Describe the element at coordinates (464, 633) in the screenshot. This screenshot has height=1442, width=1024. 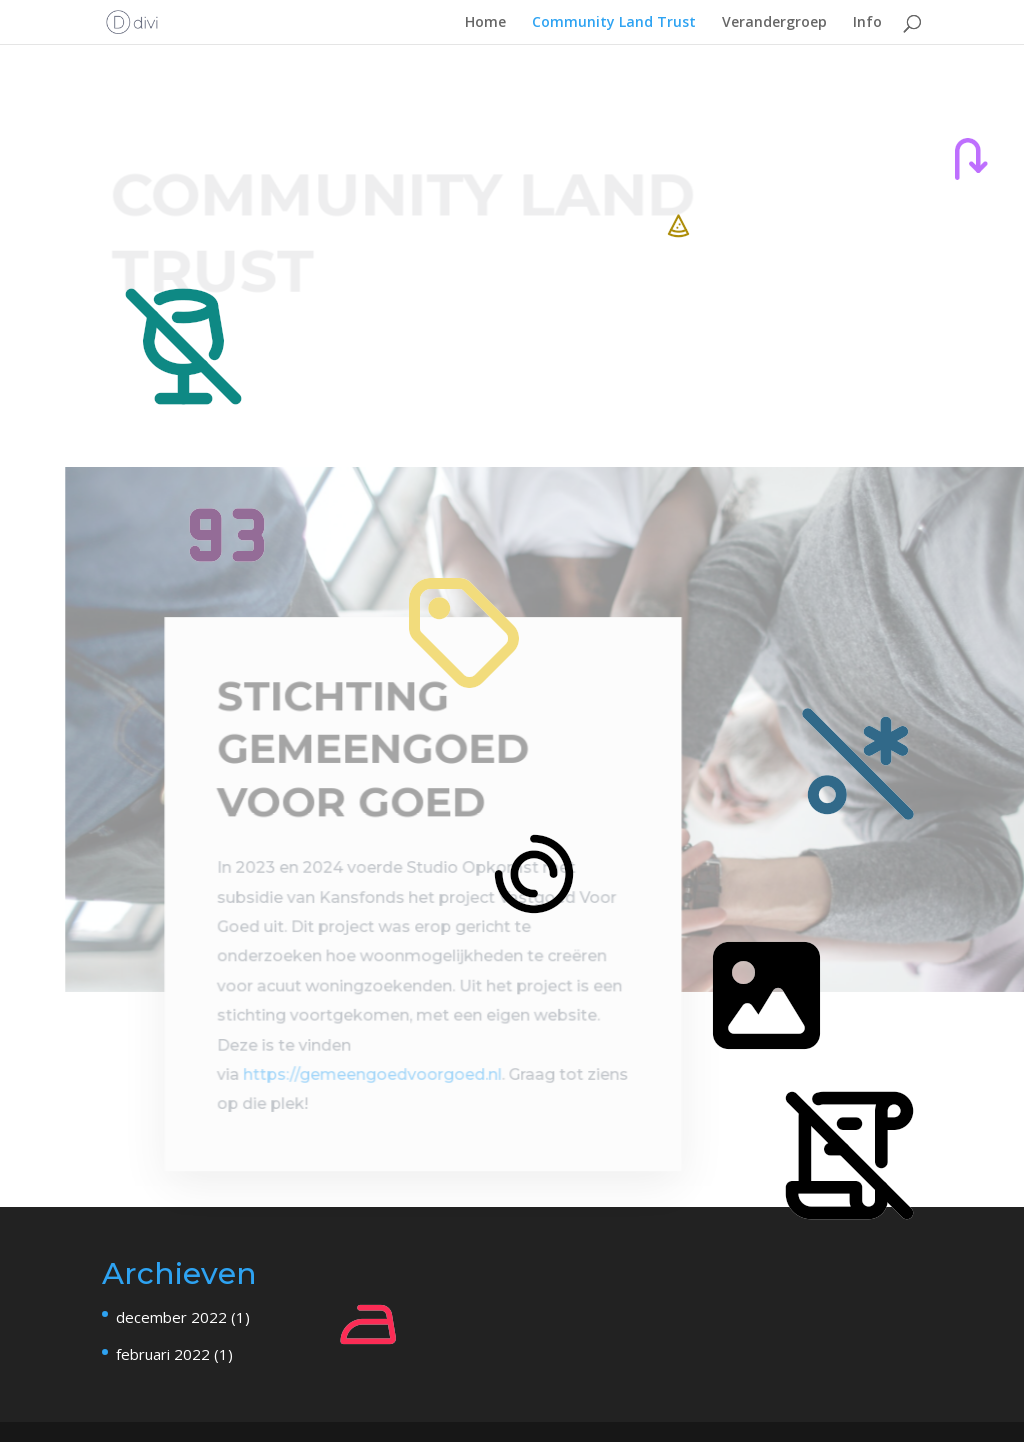
I see `add or manage tags` at that location.